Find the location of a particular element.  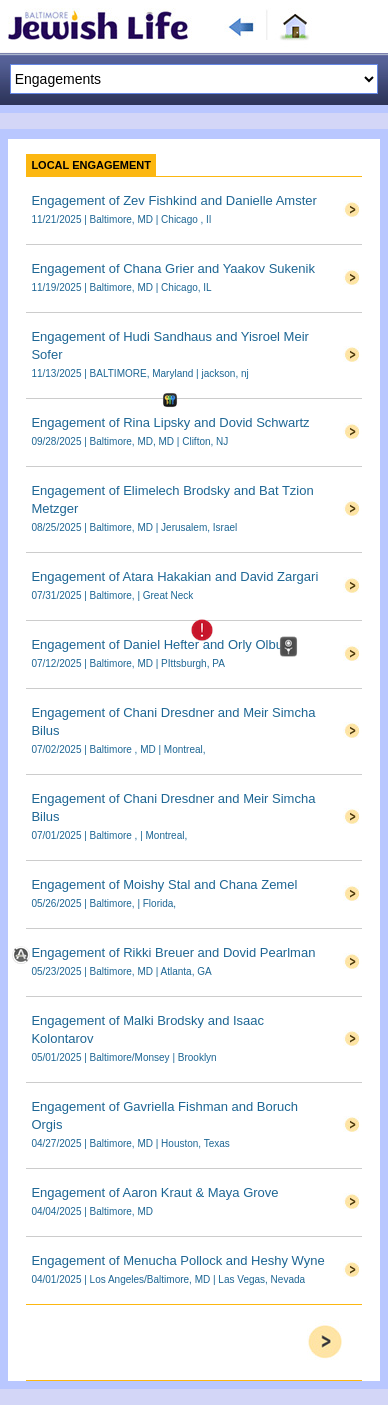

open the passwords app is located at coordinates (170, 400).